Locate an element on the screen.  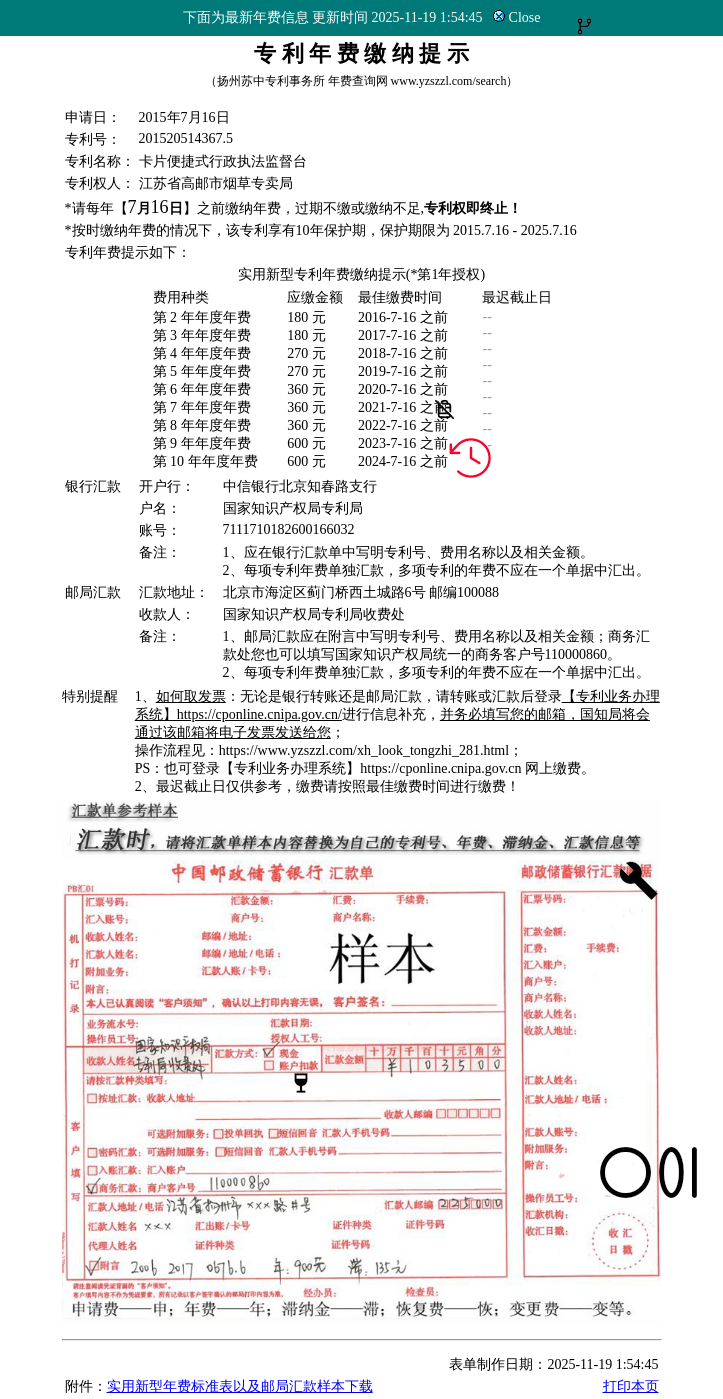
access settings or configuration options is located at coordinates (638, 880).